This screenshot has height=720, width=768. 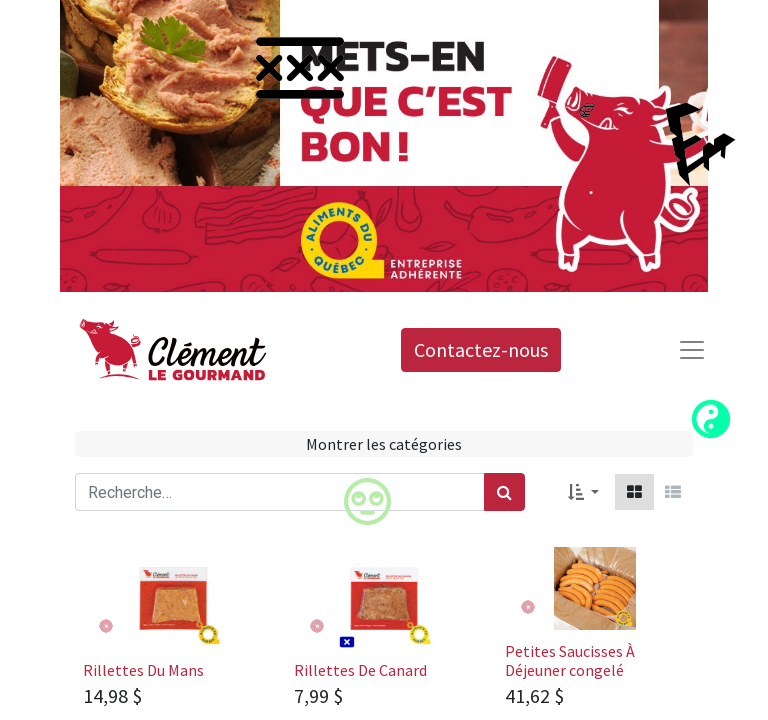 What do you see at coordinates (347, 642) in the screenshot?
I see `close the current window` at bounding box center [347, 642].